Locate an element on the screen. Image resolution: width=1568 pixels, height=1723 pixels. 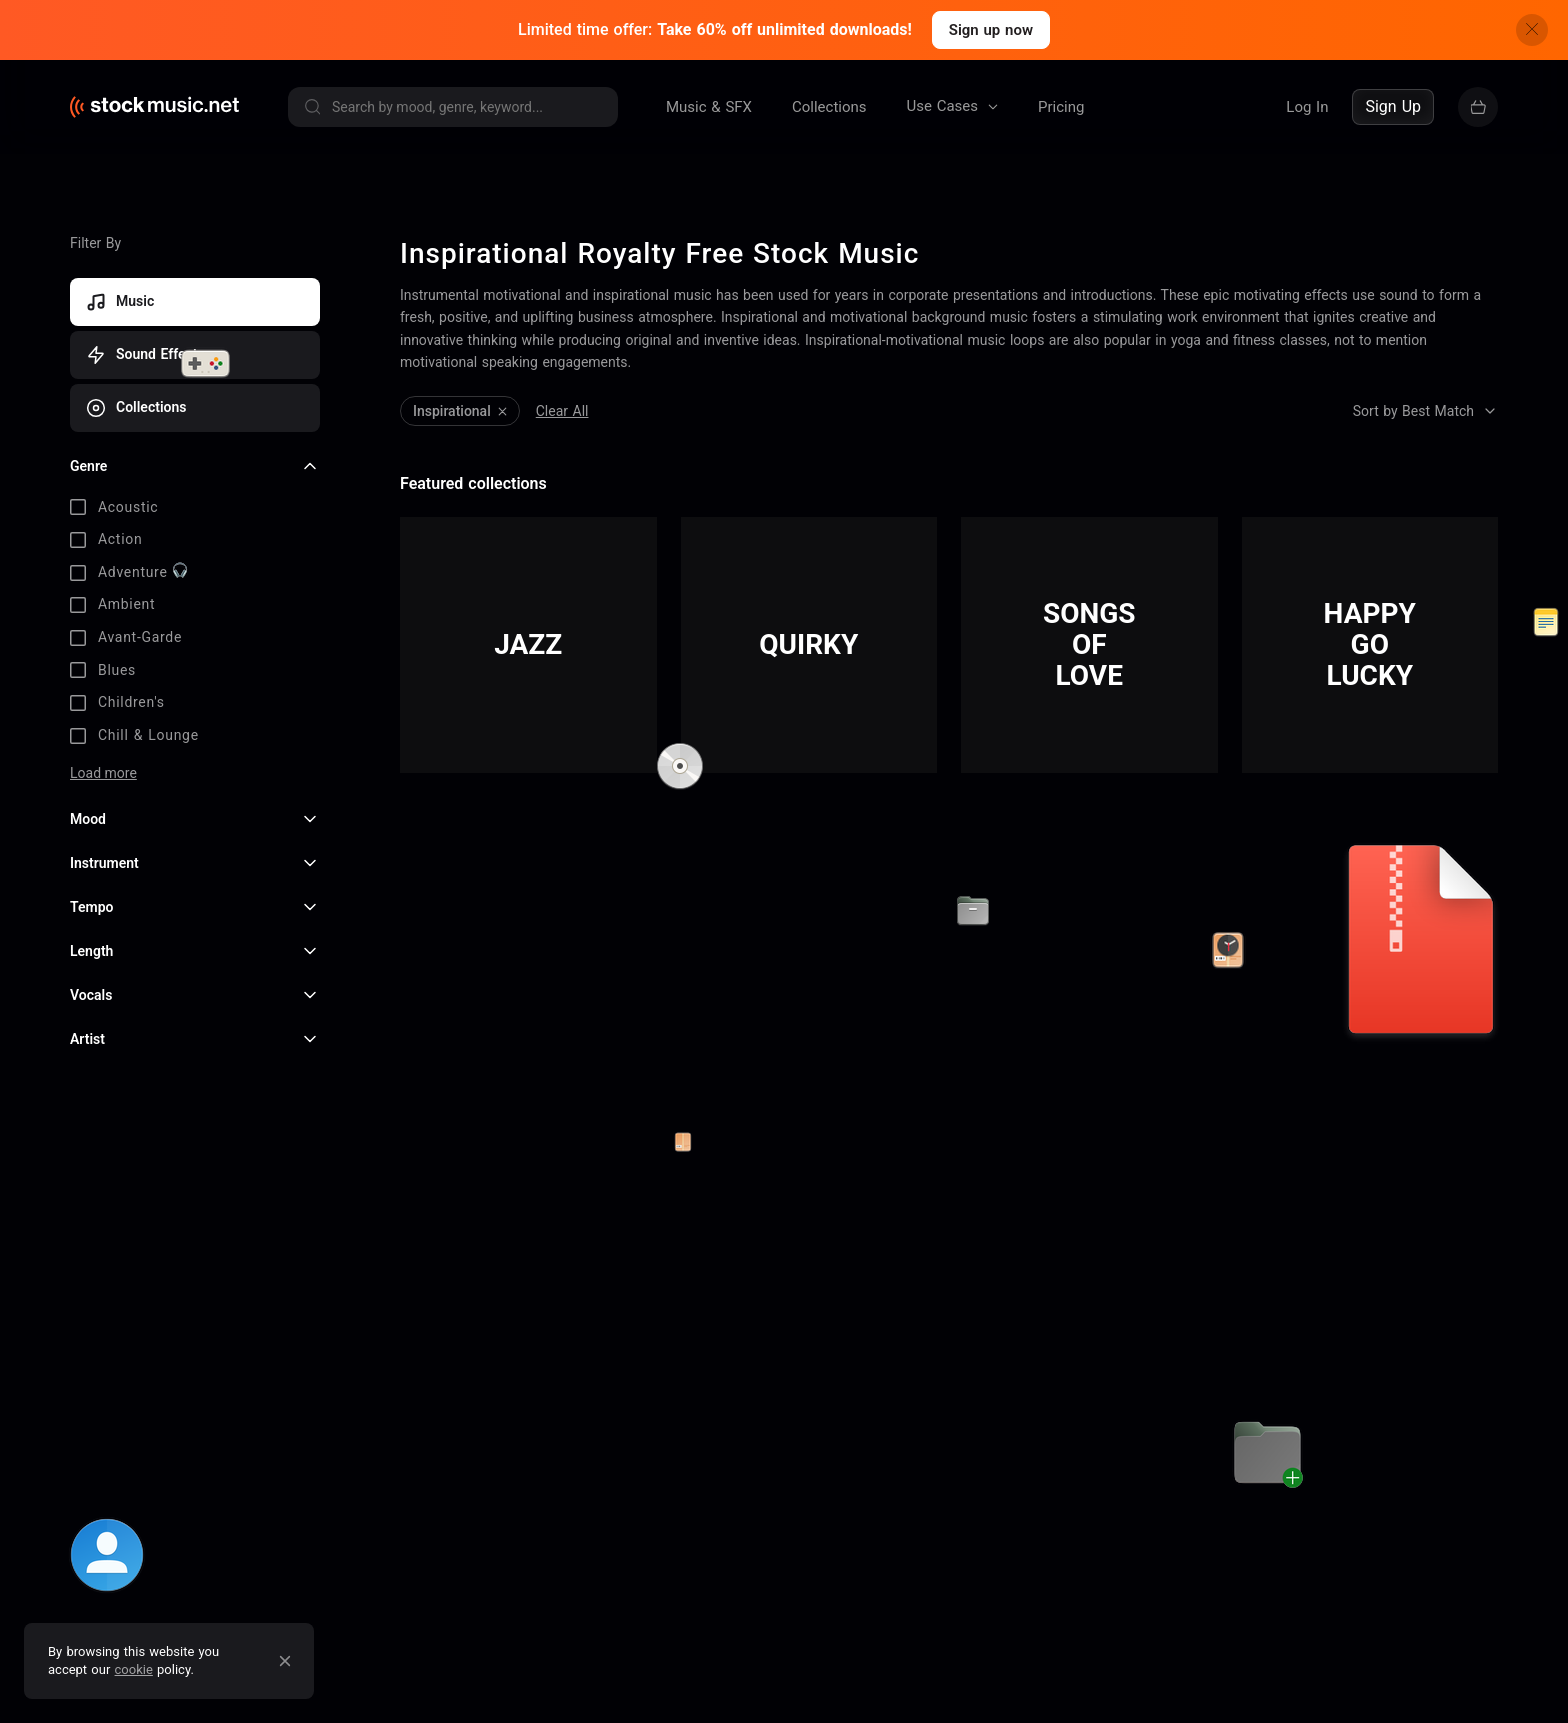
bluetooth headphones connected is located at coordinates (180, 570).